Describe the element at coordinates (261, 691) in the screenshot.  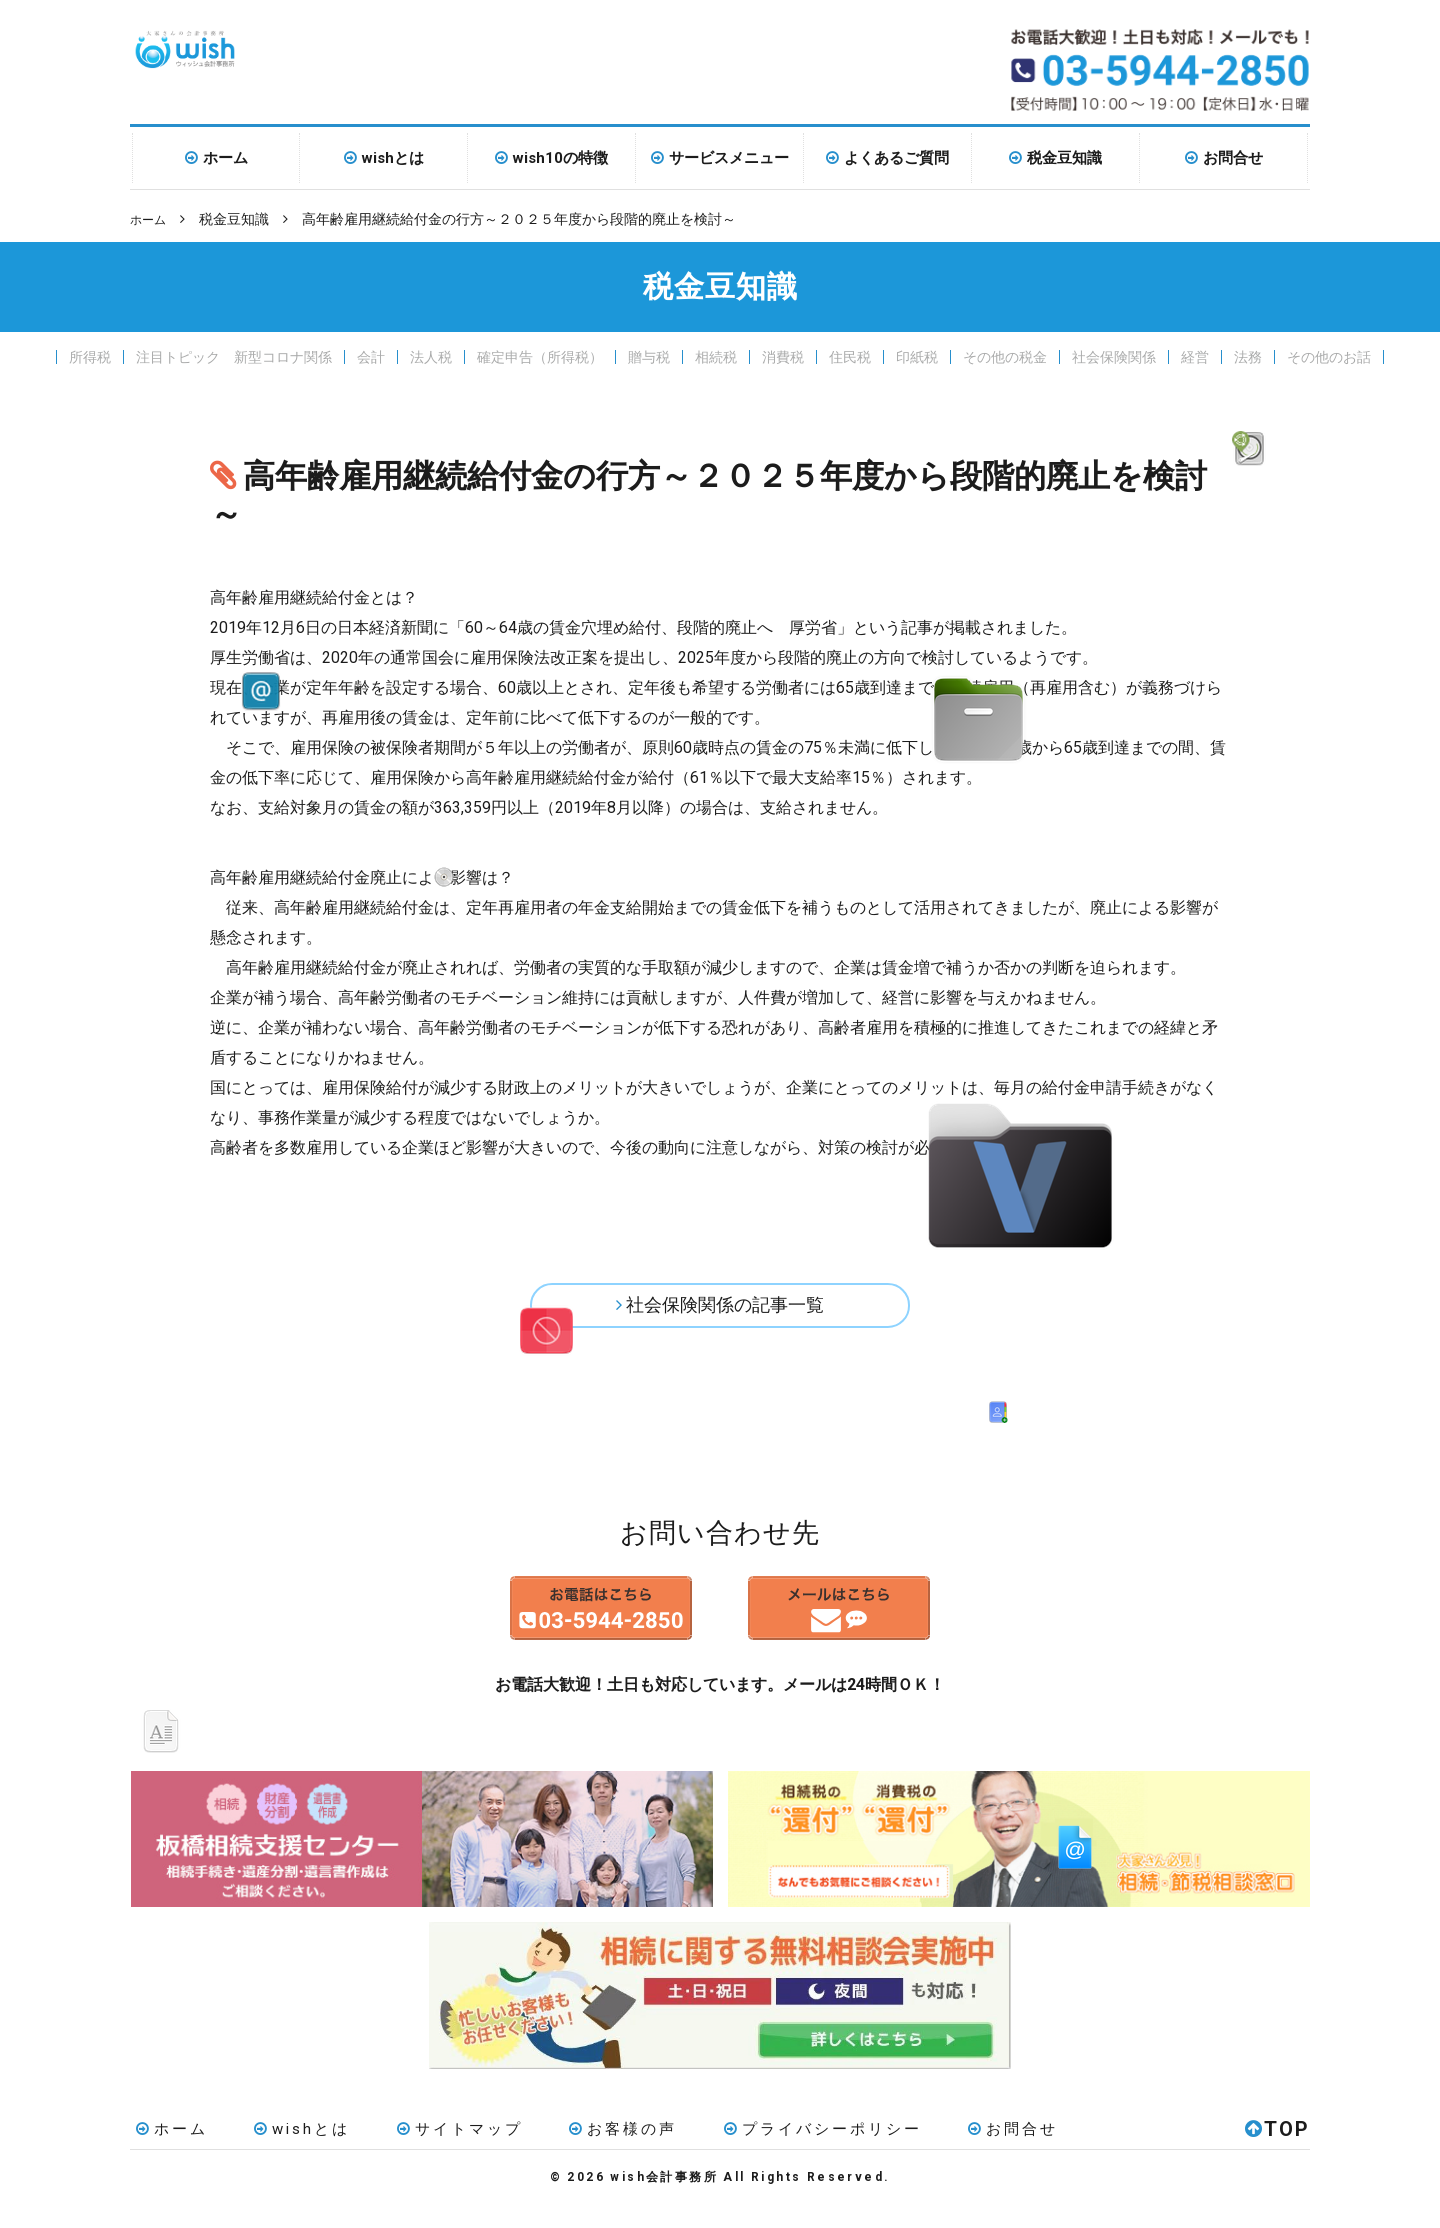
I see `manage account credentials and login settings` at that location.